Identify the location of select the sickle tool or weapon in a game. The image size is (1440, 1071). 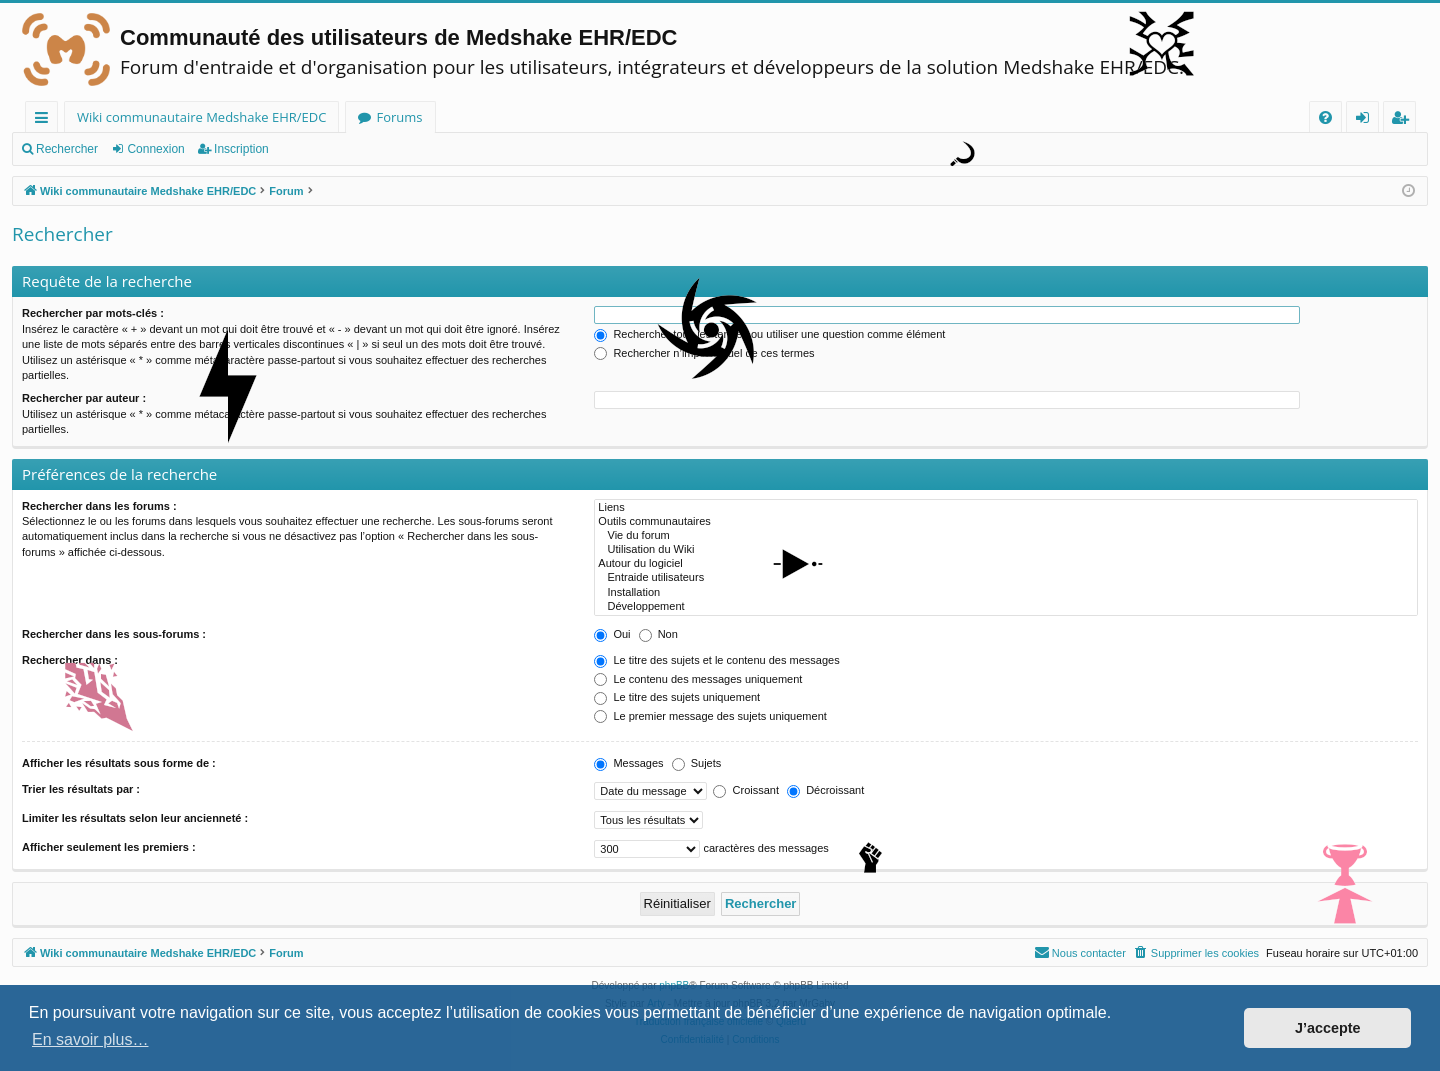
(962, 153).